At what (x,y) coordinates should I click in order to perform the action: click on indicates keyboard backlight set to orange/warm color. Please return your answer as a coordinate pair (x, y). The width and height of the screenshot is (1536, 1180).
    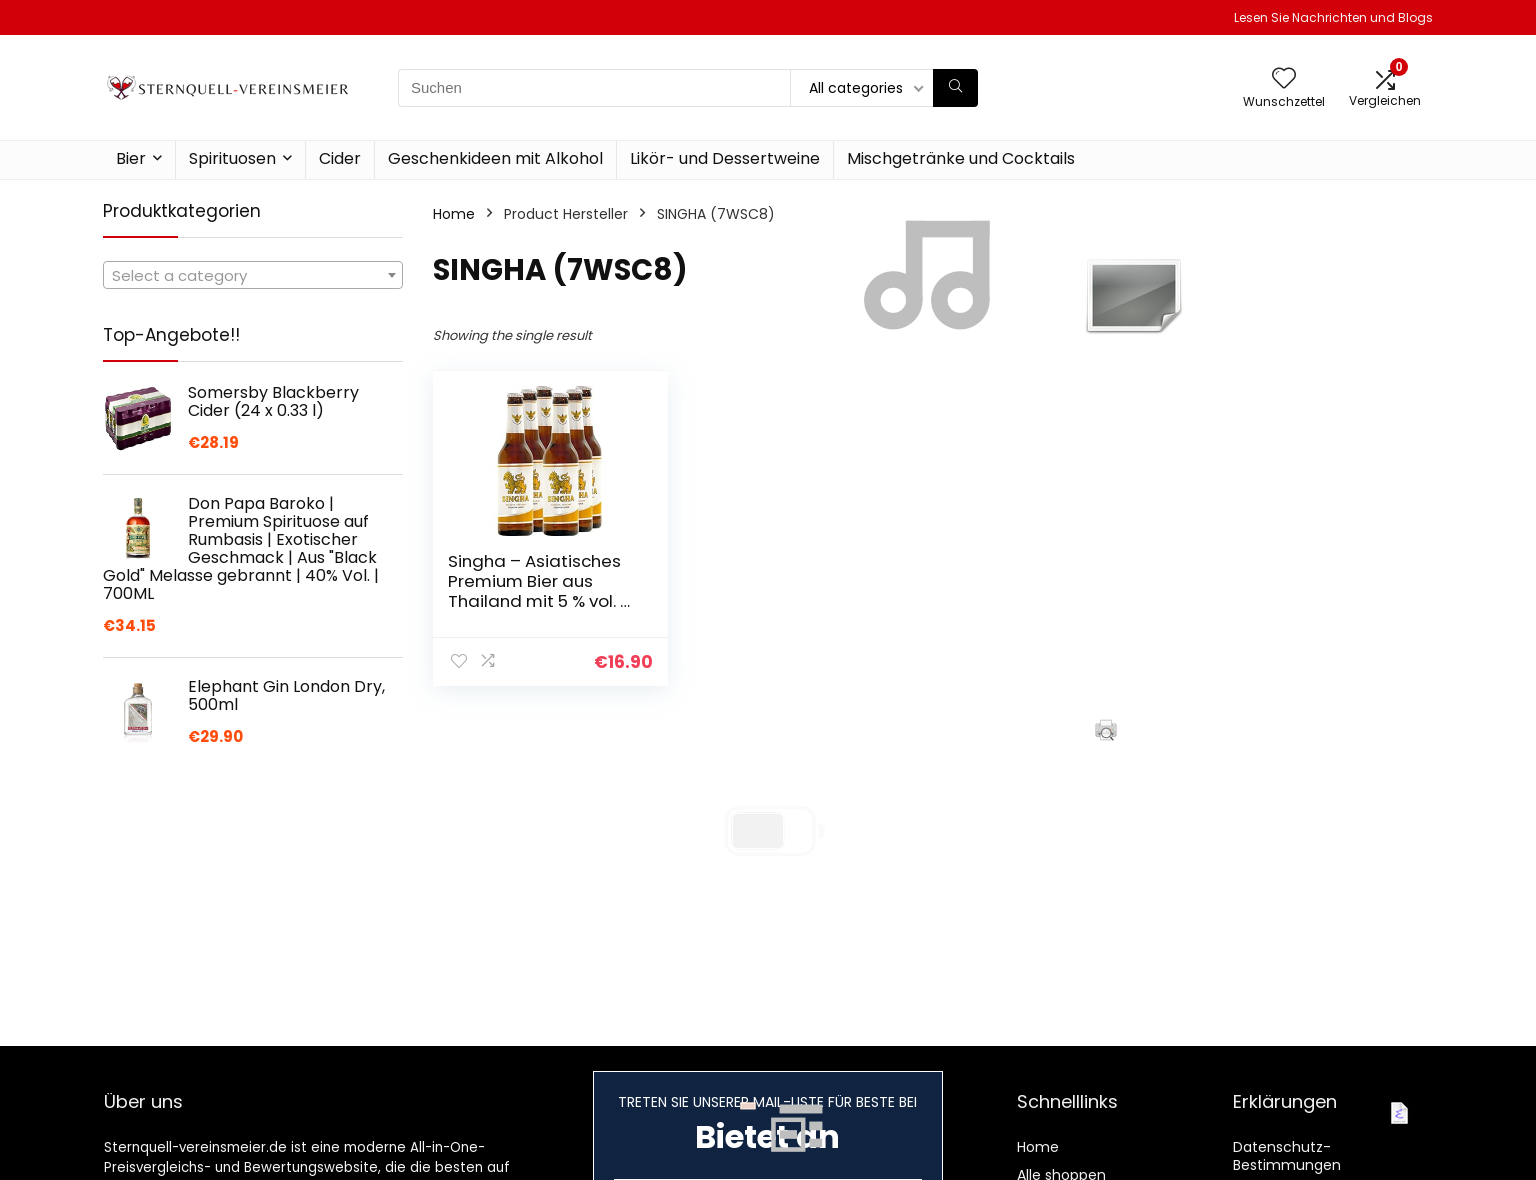
    Looking at the image, I should click on (748, 1106).